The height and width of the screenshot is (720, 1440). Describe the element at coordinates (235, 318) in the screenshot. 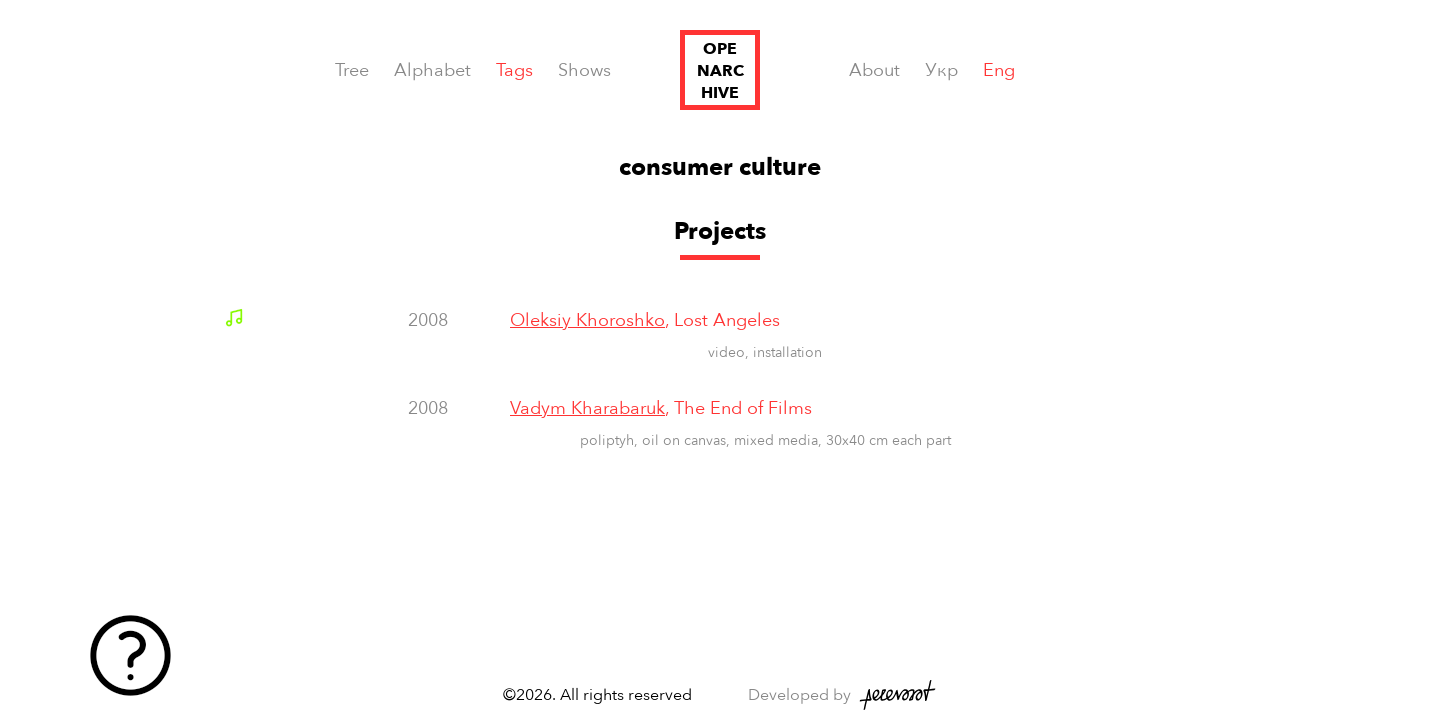

I see `access music library or audio files` at that location.